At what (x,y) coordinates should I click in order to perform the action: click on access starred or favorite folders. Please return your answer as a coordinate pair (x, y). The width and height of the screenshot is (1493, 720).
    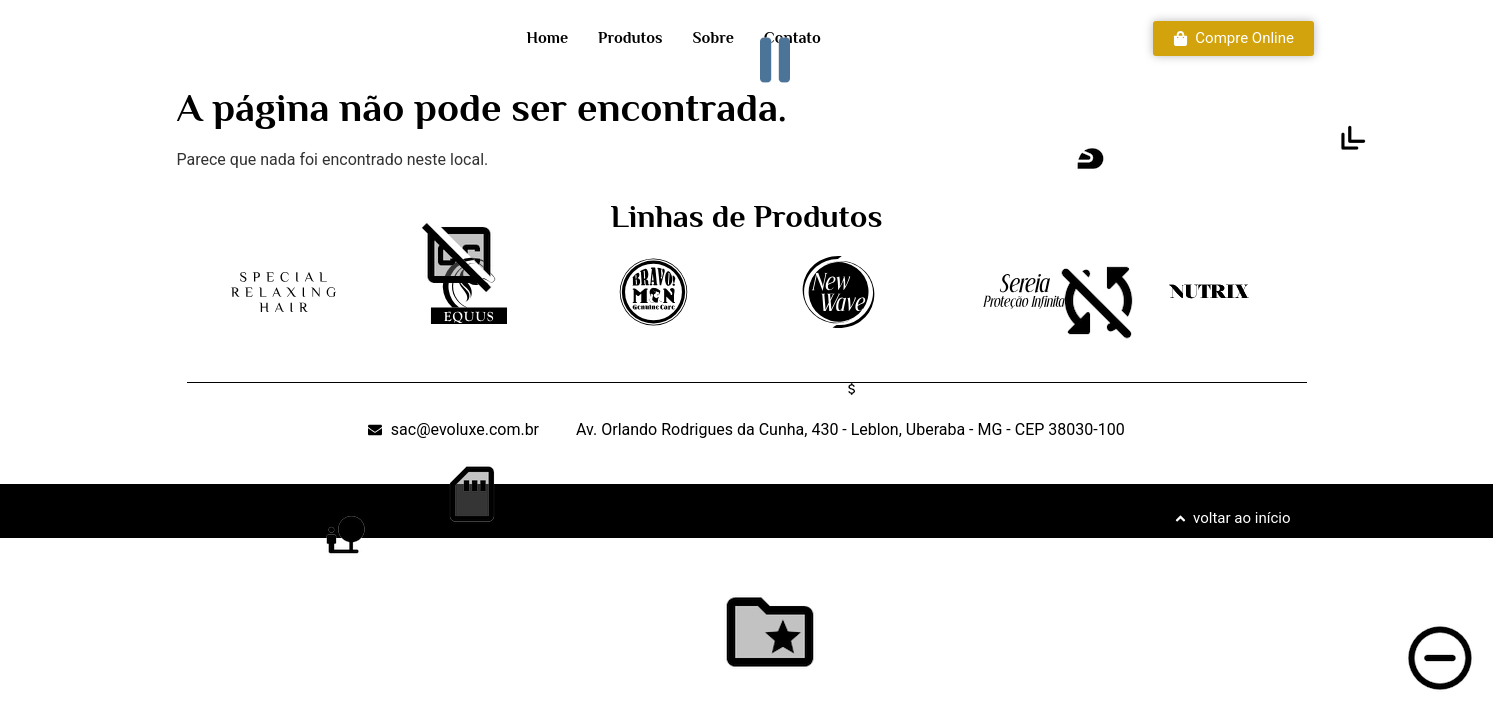
    Looking at the image, I should click on (770, 632).